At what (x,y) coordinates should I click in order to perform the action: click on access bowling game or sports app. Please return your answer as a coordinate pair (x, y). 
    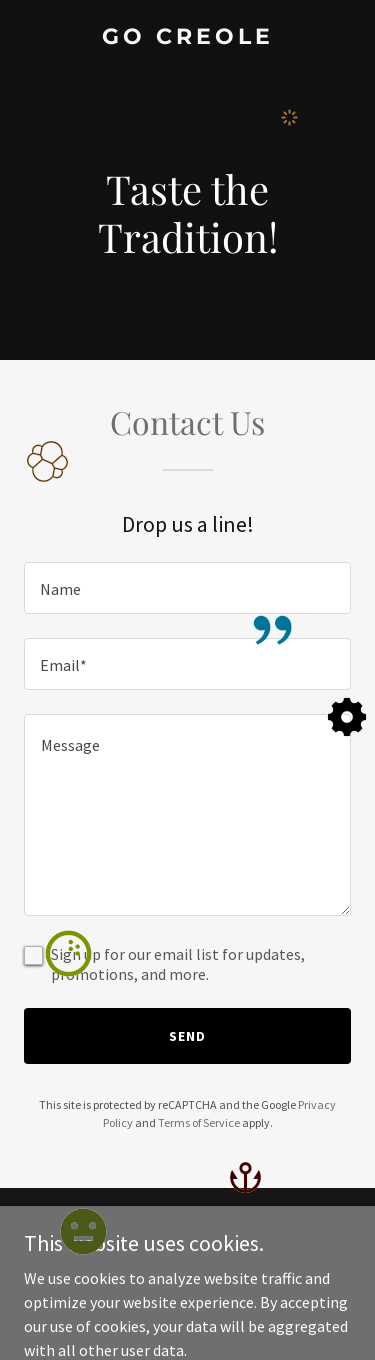
    Looking at the image, I should click on (68, 953).